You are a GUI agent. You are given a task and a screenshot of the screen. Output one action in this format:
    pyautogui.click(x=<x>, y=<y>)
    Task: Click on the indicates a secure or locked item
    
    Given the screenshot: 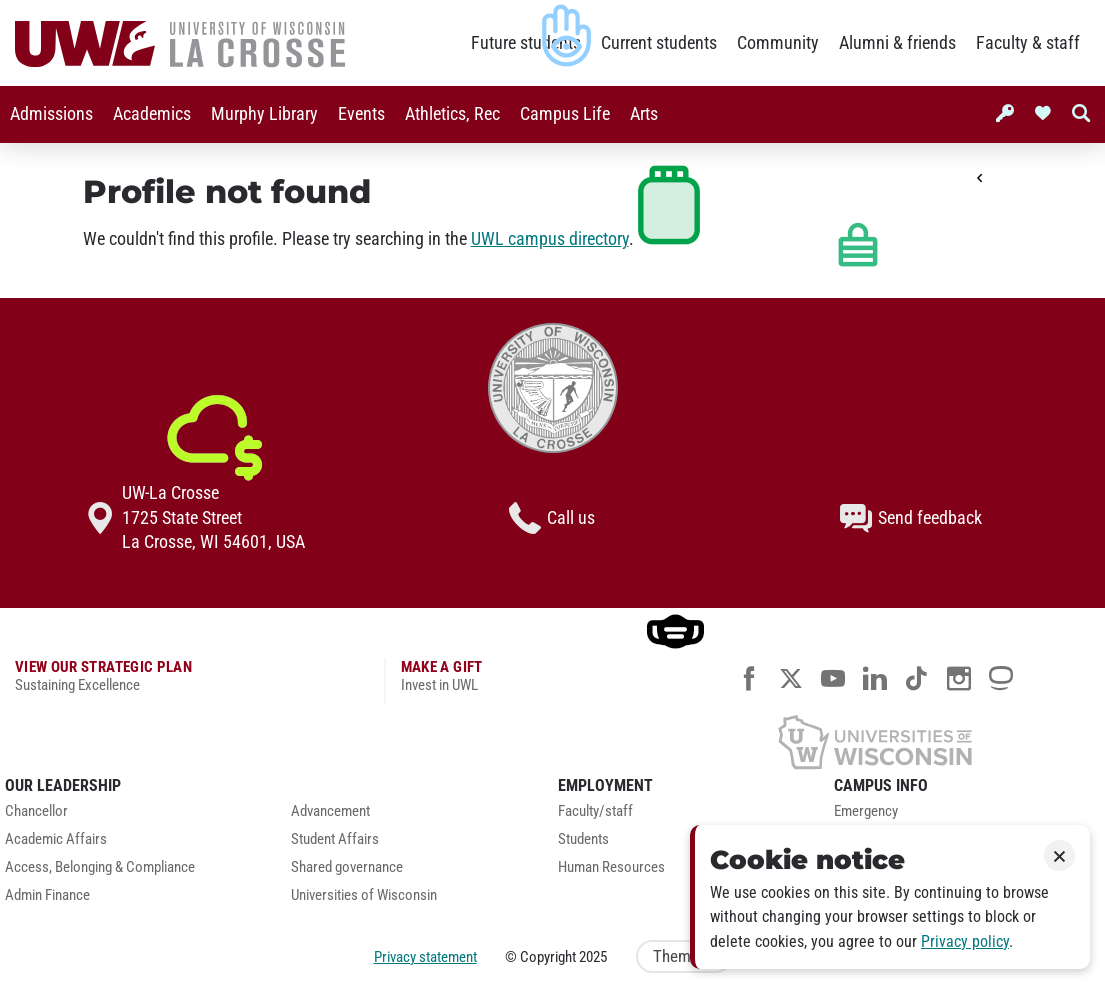 What is the action you would take?
    pyautogui.click(x=858, y=247)
    